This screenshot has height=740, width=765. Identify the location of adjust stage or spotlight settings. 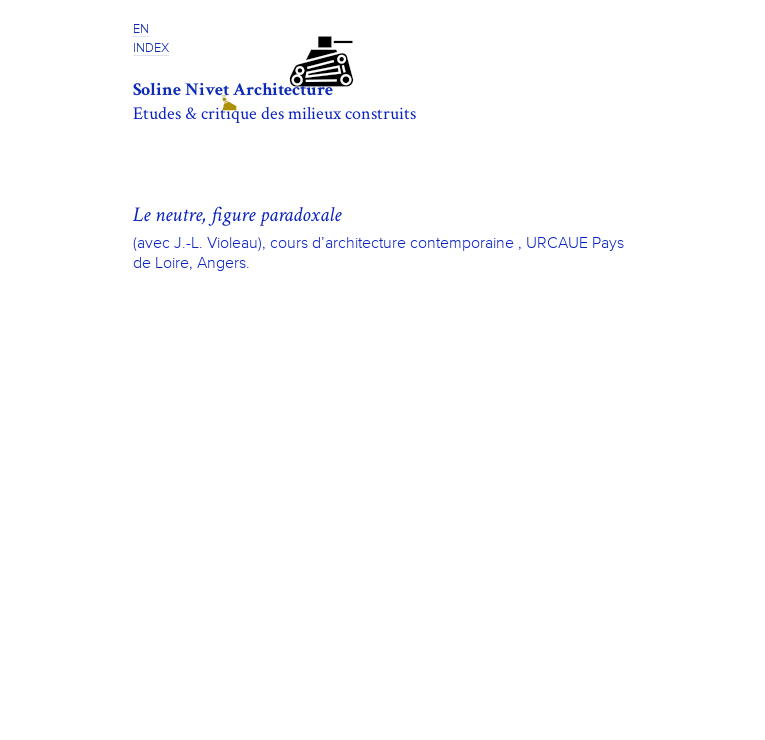
(229, 103).